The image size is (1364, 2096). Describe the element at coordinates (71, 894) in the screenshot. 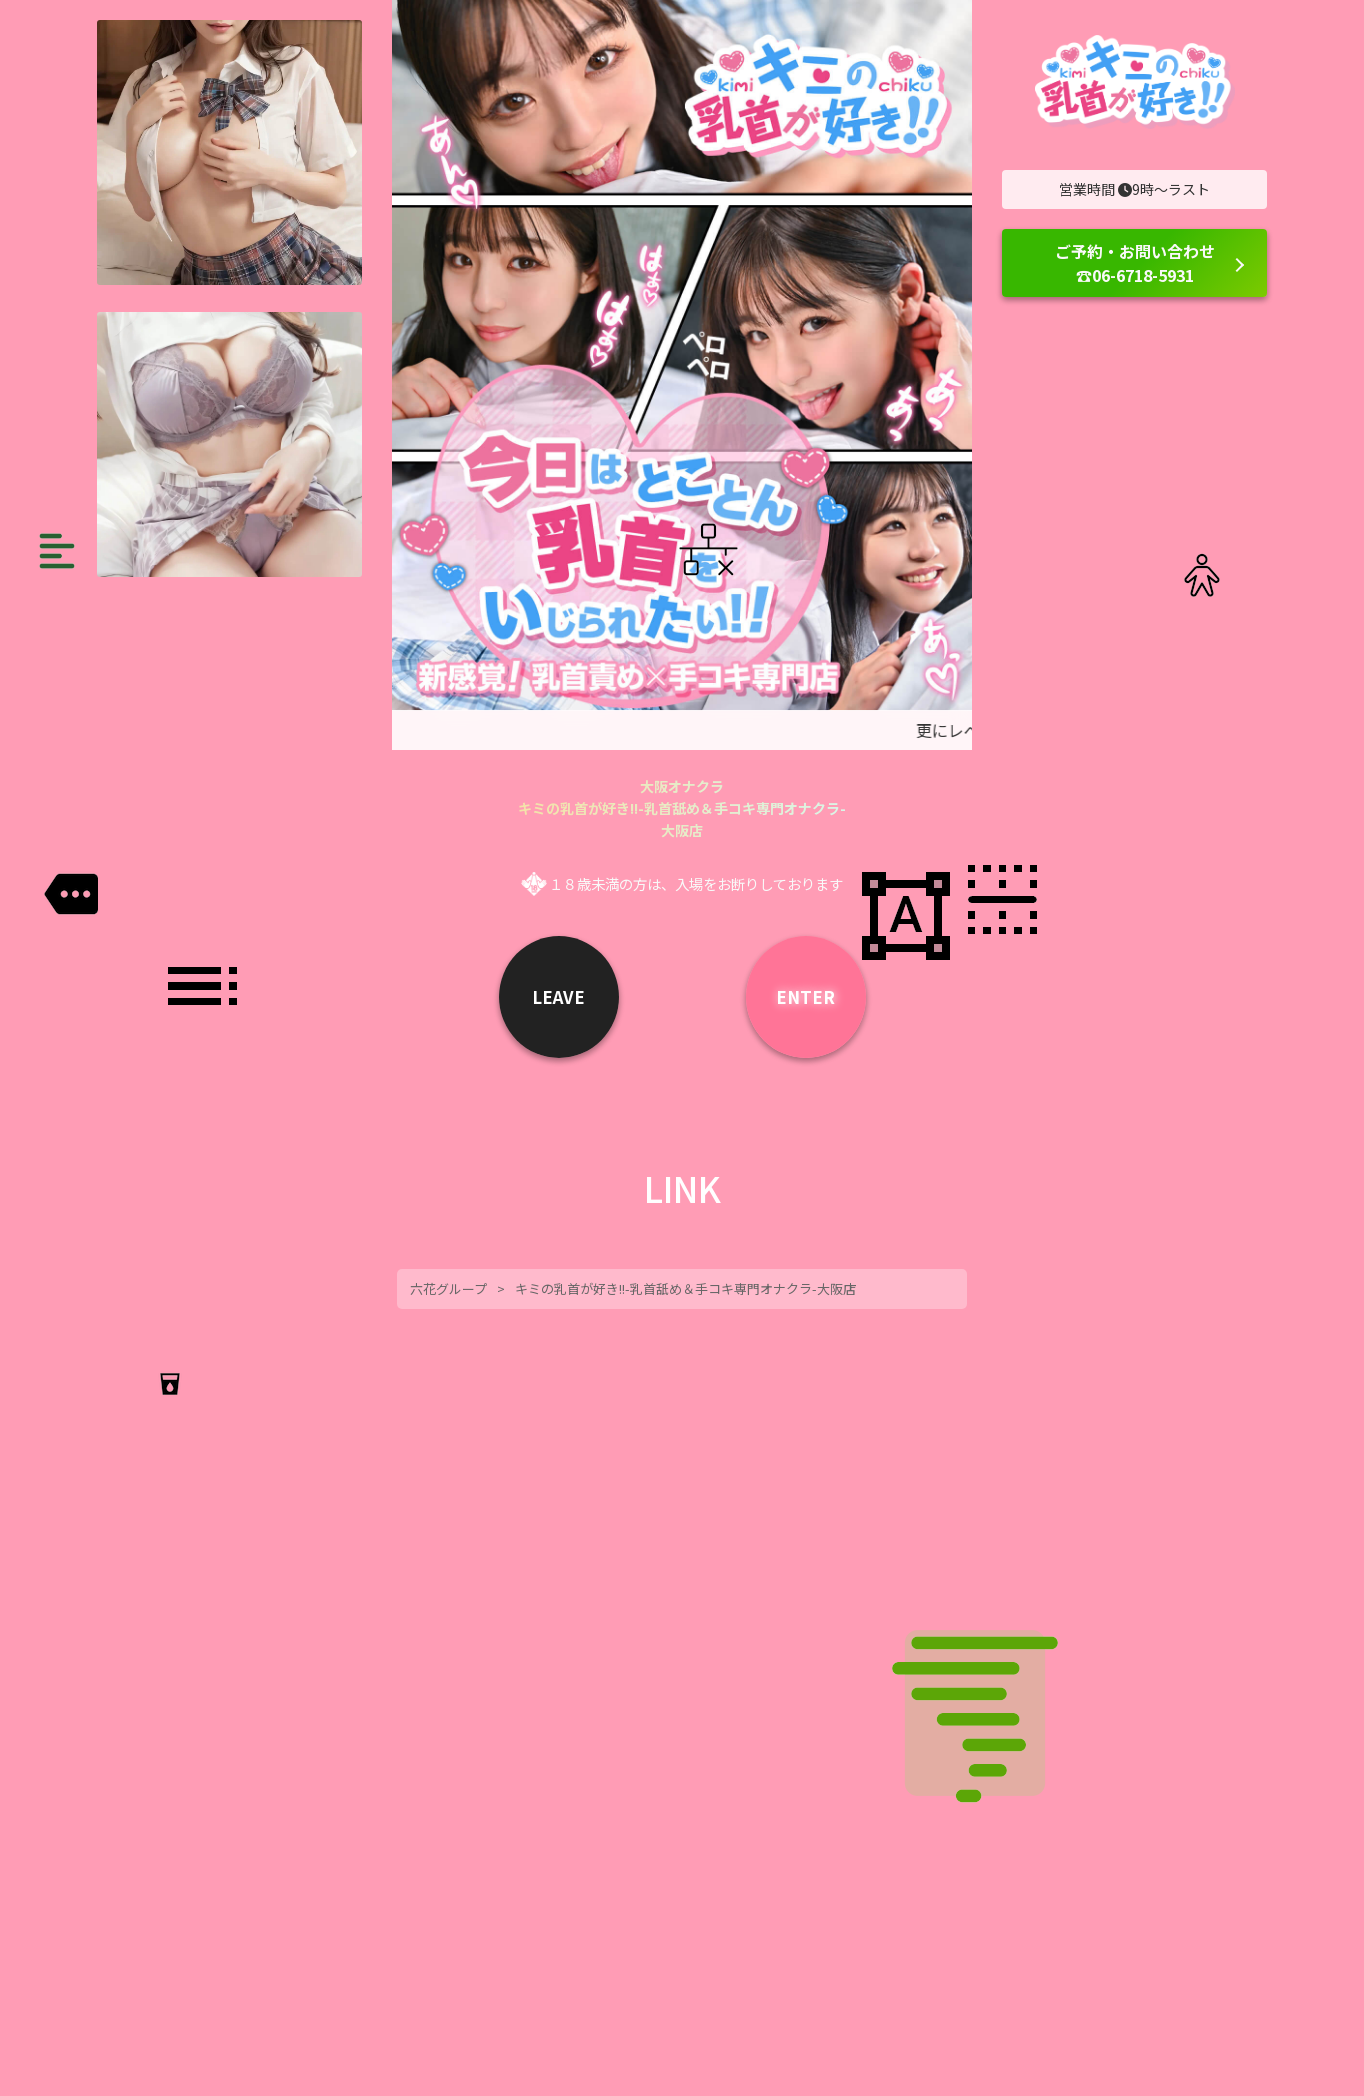

I see `view more notifications` at that location.